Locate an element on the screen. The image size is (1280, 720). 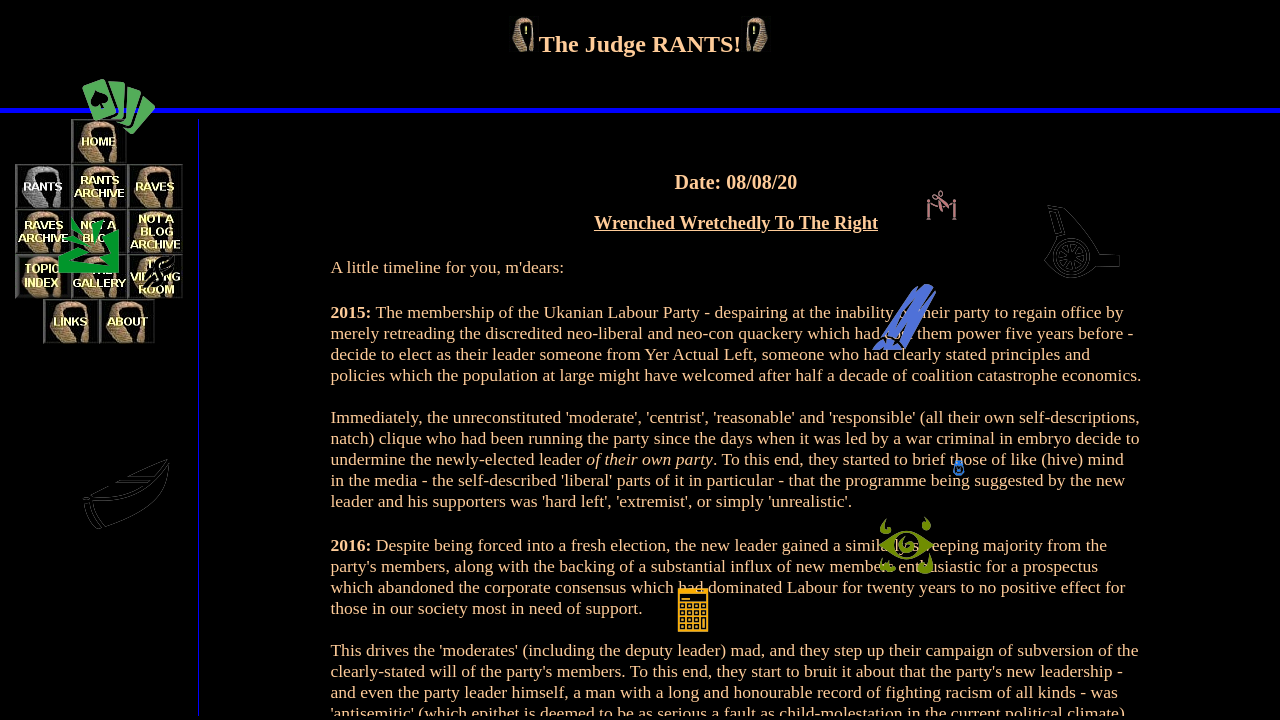
select swallow as your creature or avatar is located at coordinates (959, 468).